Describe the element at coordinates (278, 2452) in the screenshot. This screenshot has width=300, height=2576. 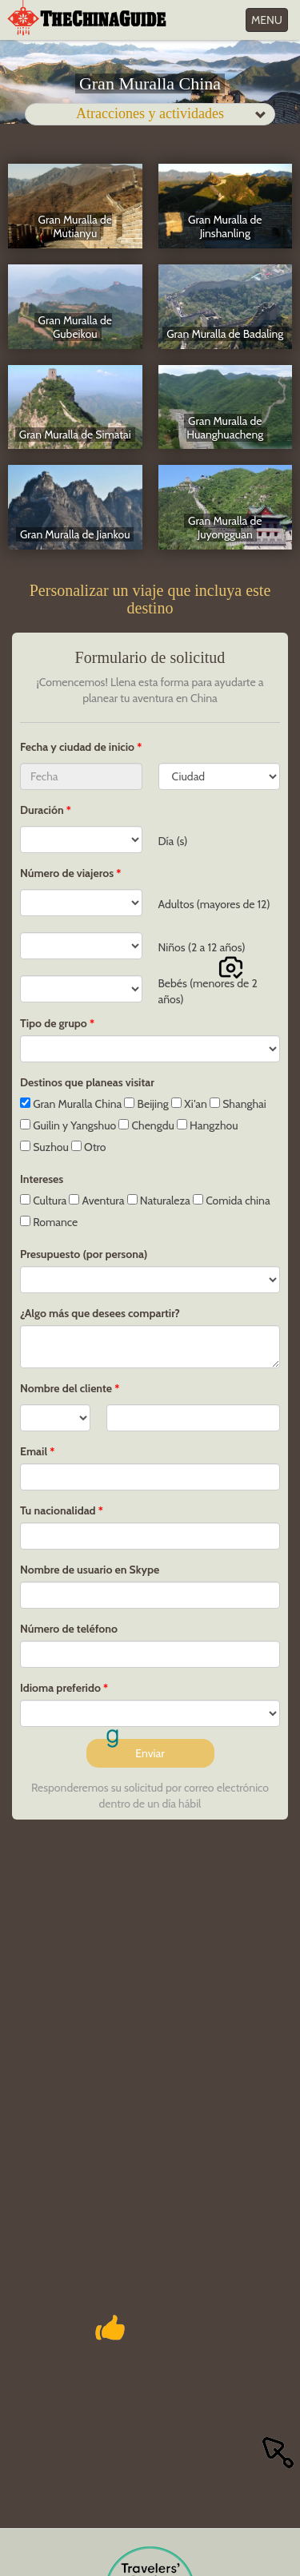
I see `access gardening or landscaping tools` at that location.